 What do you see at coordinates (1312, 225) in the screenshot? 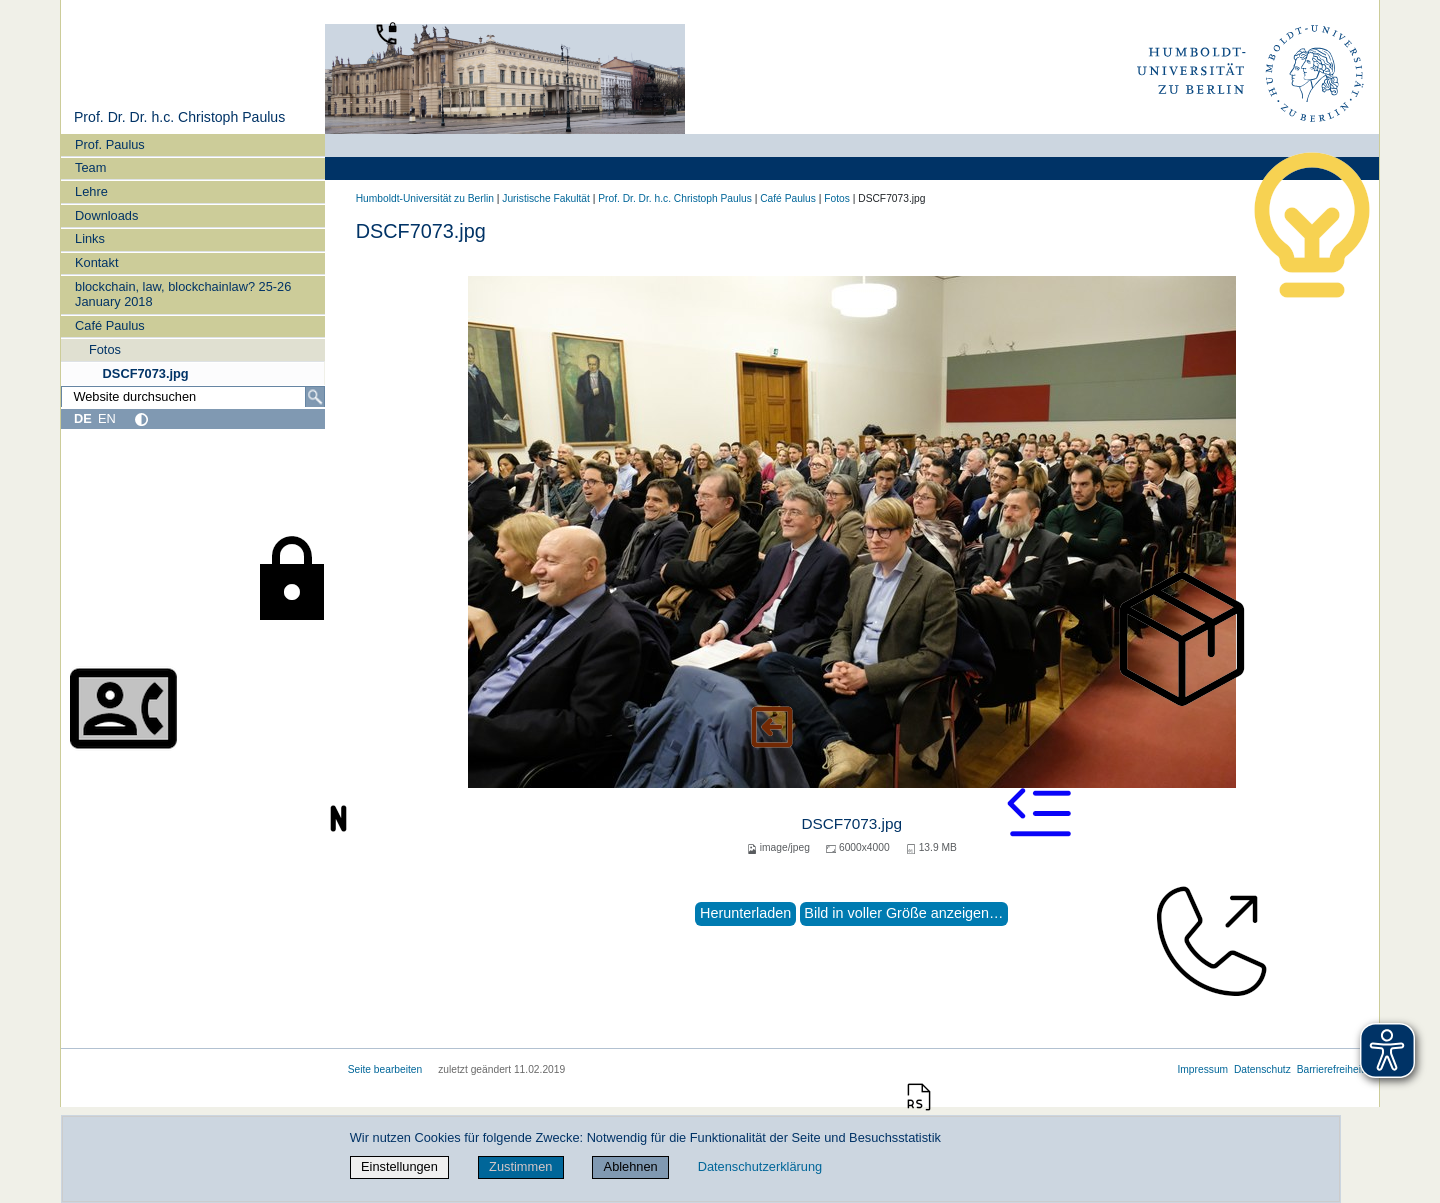
I see `access tips or helpful suggestions` at bounding box center [1312, 225].